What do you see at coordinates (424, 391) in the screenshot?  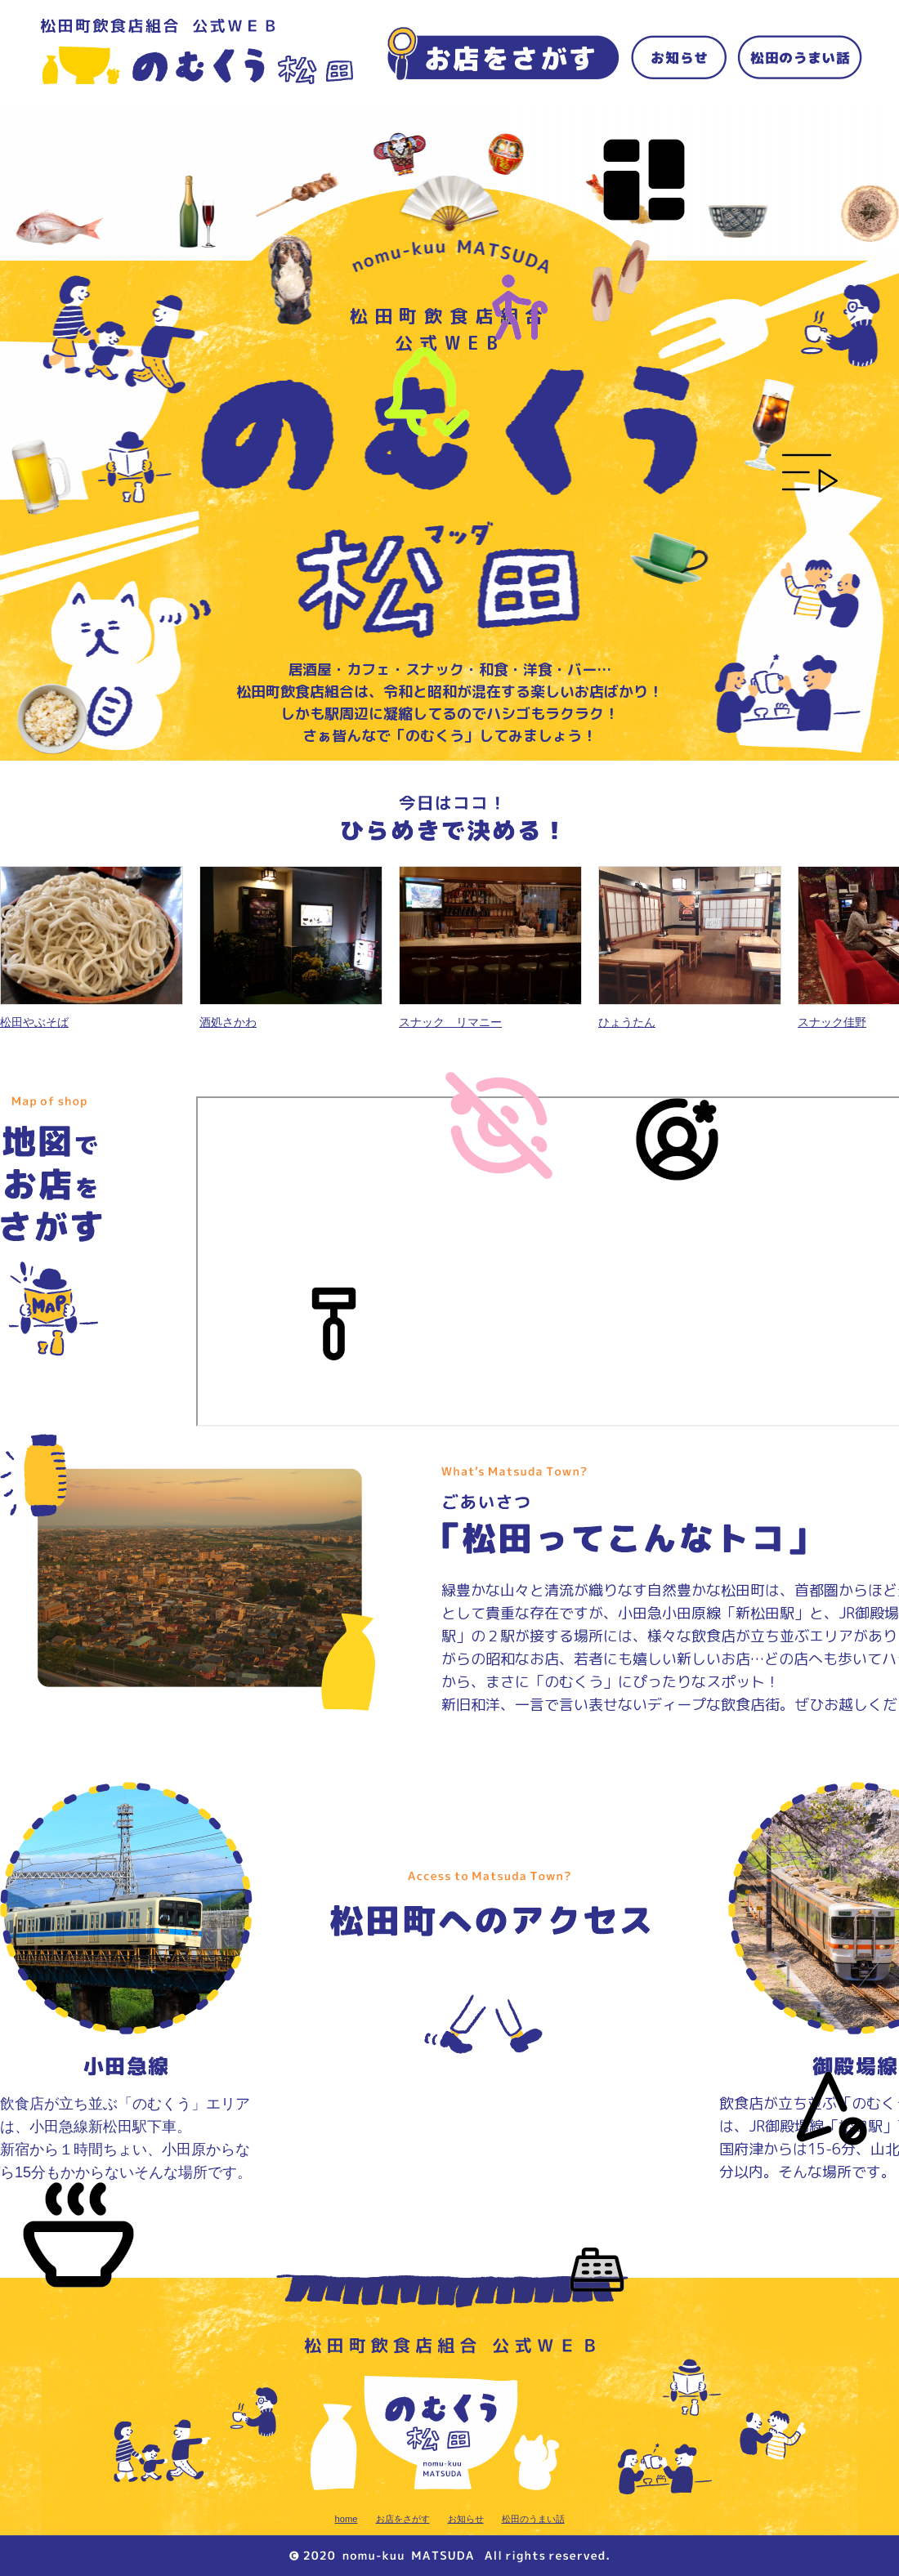 I see `notification successfully enabled` at bounding box center [424, 391].